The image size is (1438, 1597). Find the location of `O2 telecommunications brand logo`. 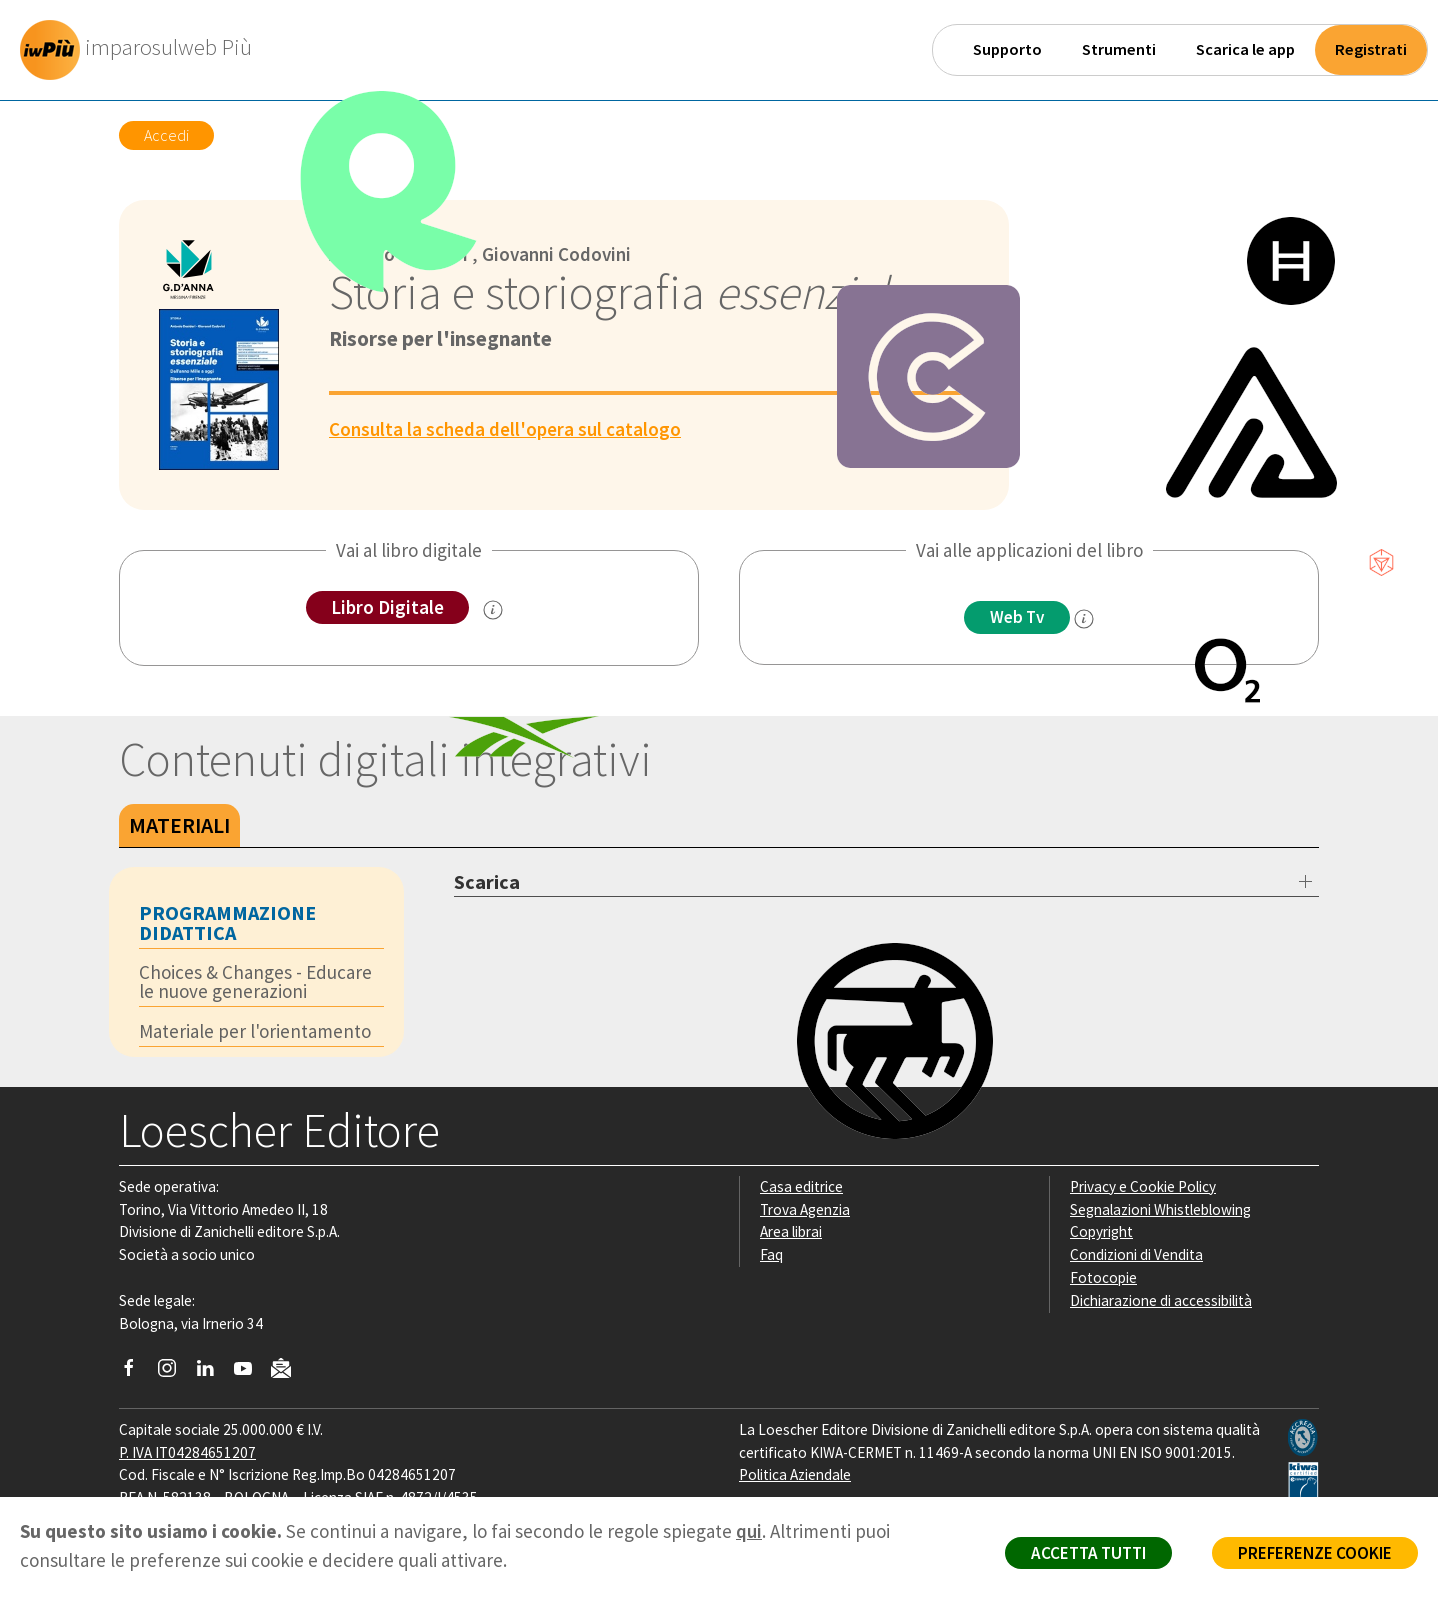

O2 telecommunications brand logo is located at coordinates (1227, 670).